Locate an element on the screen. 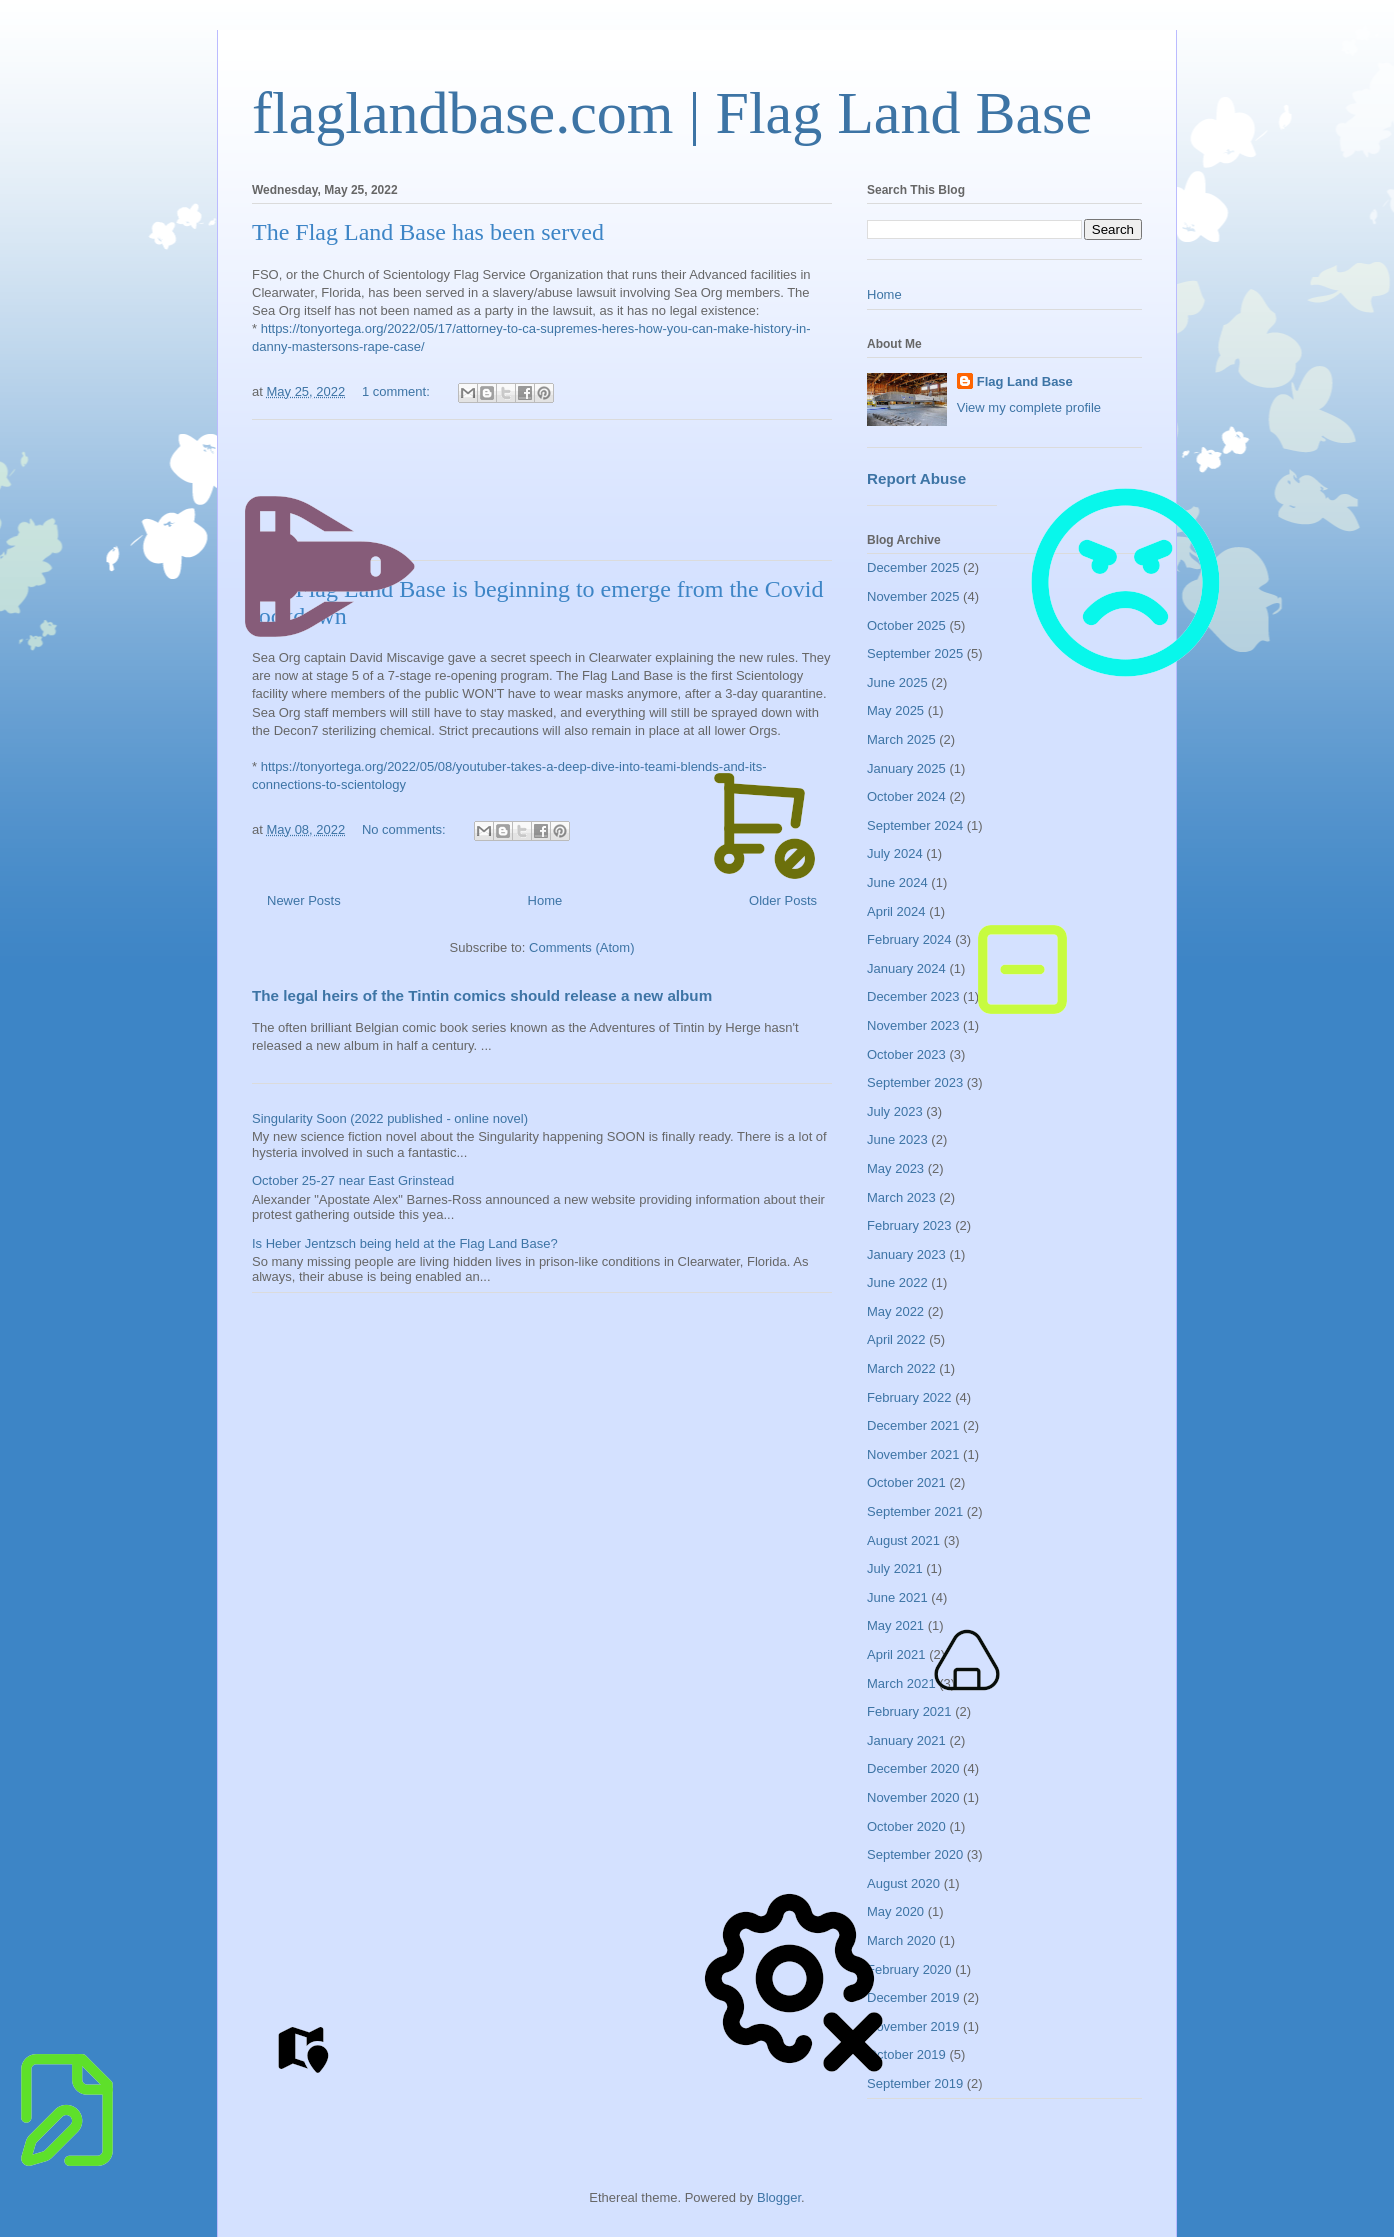 The height and width of the screenshot is (2237, 1394). react with anger to a post or message is located at coordinates (1125, 582).